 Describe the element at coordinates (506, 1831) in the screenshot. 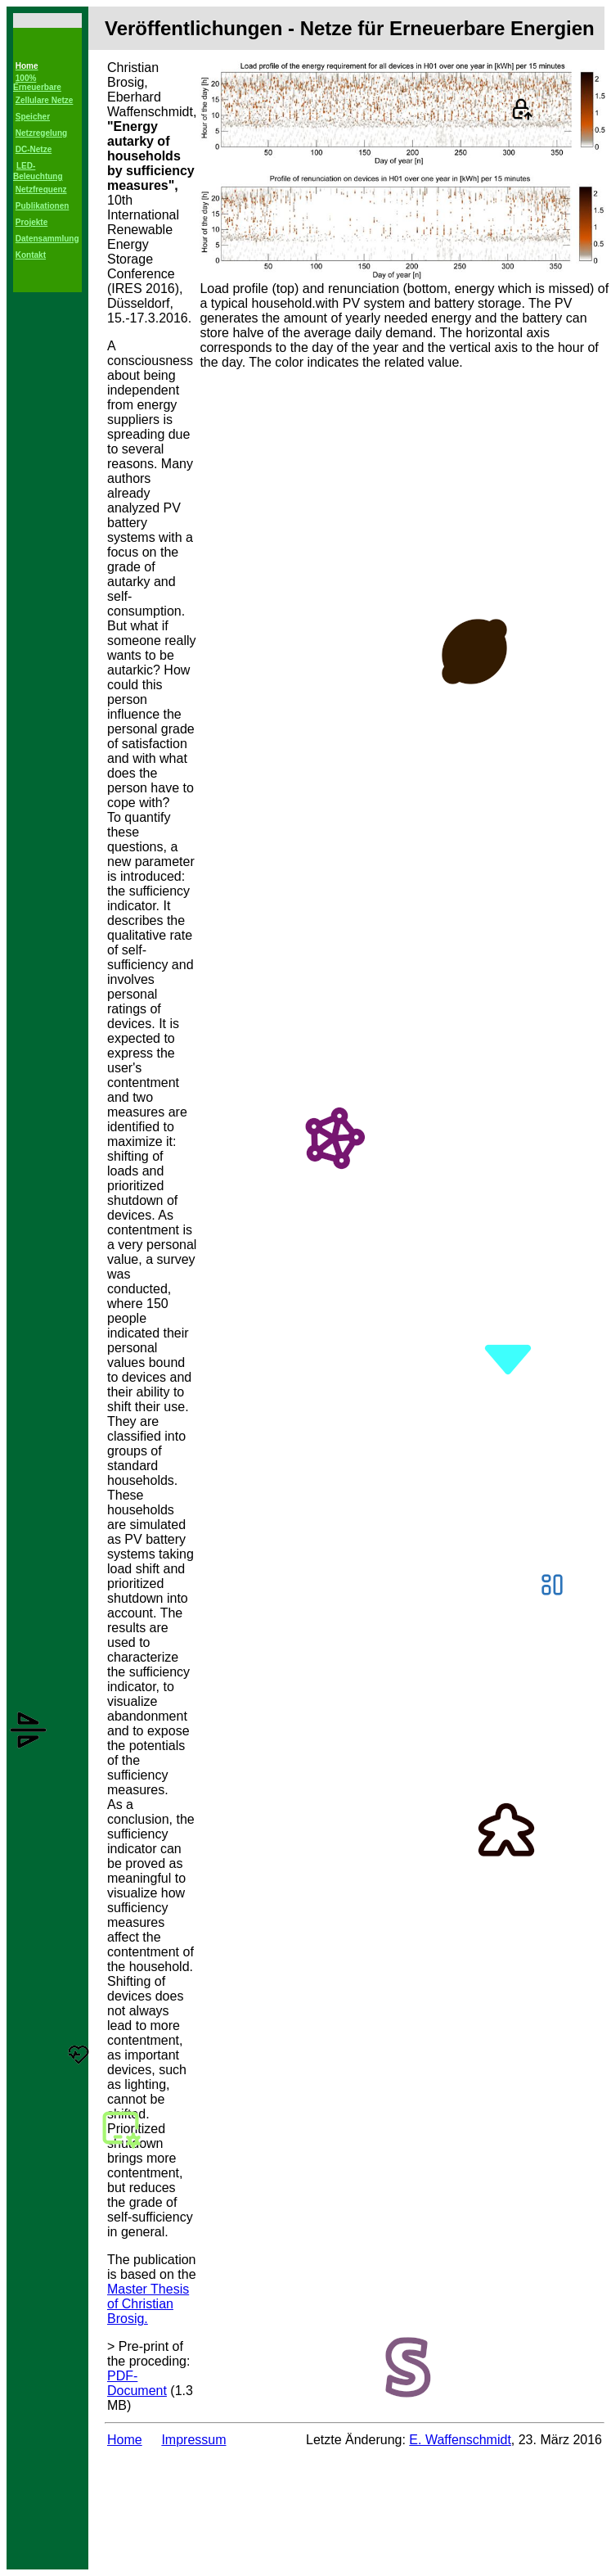

I see `access board game or tabletop gaming features` at that location.